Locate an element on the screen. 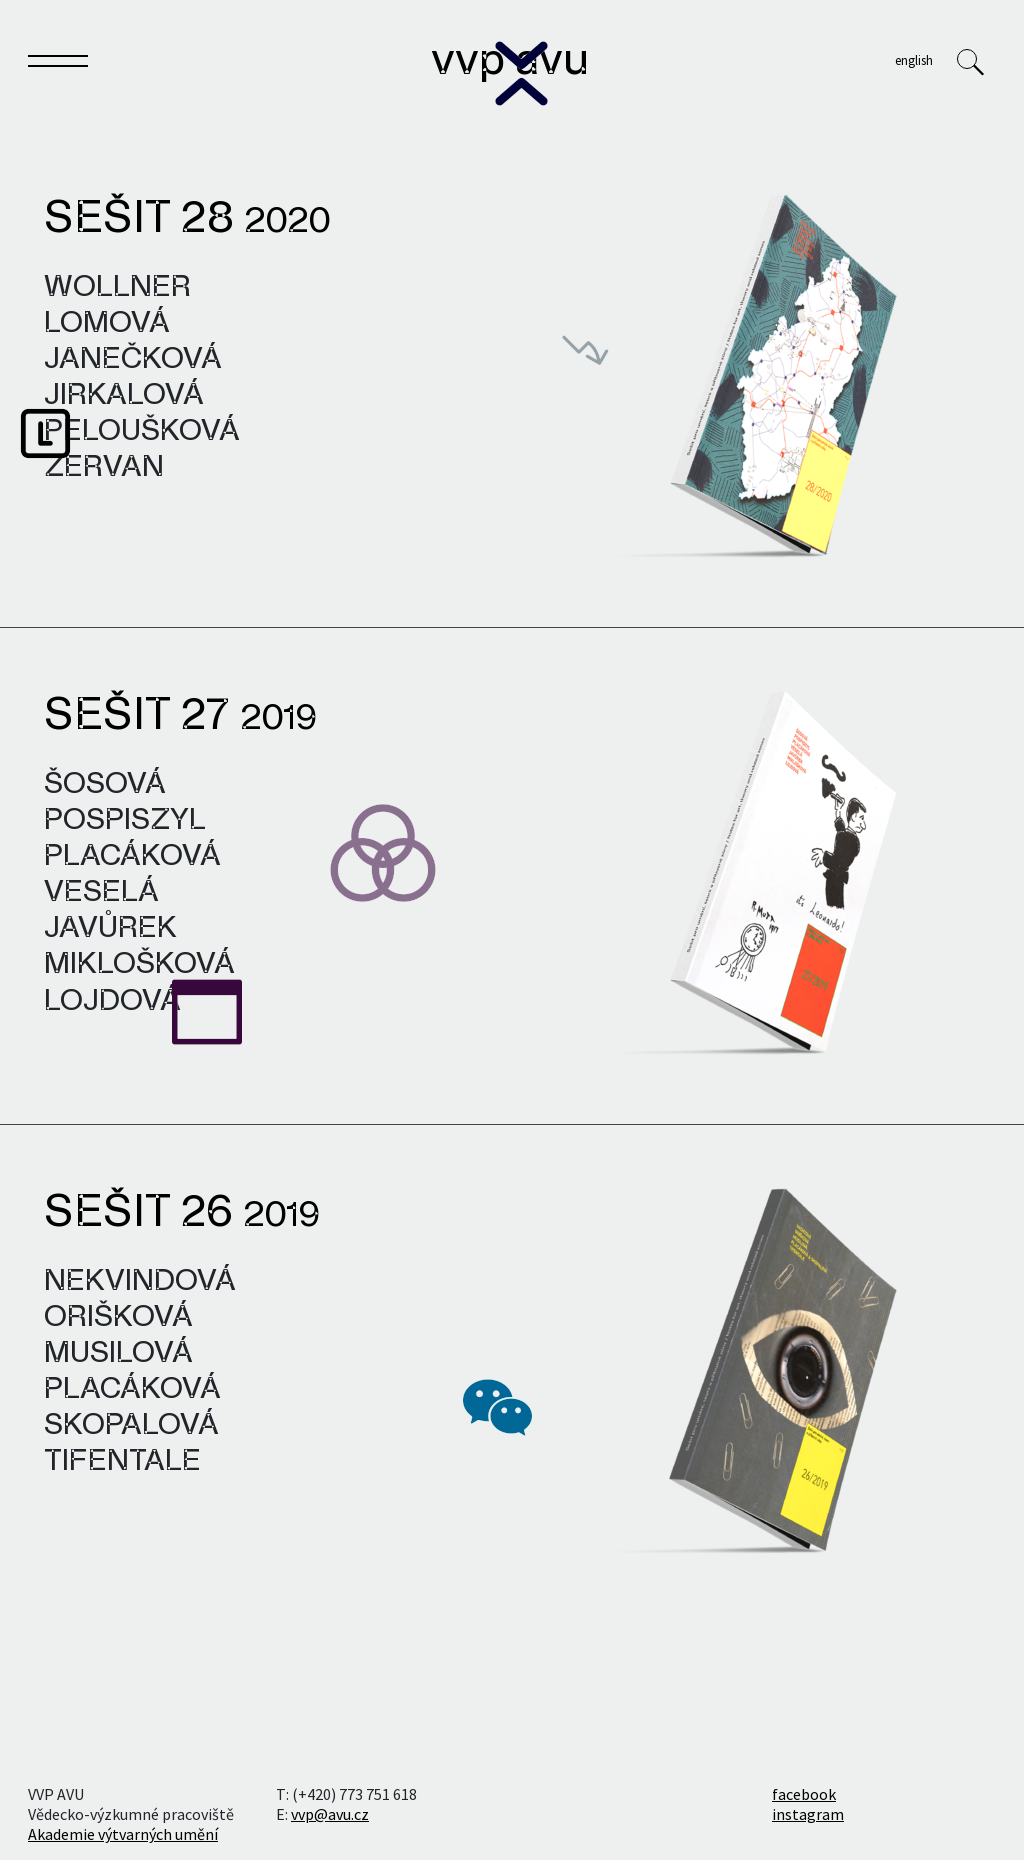  open browser or web application is located at coordinates (207, 1012).